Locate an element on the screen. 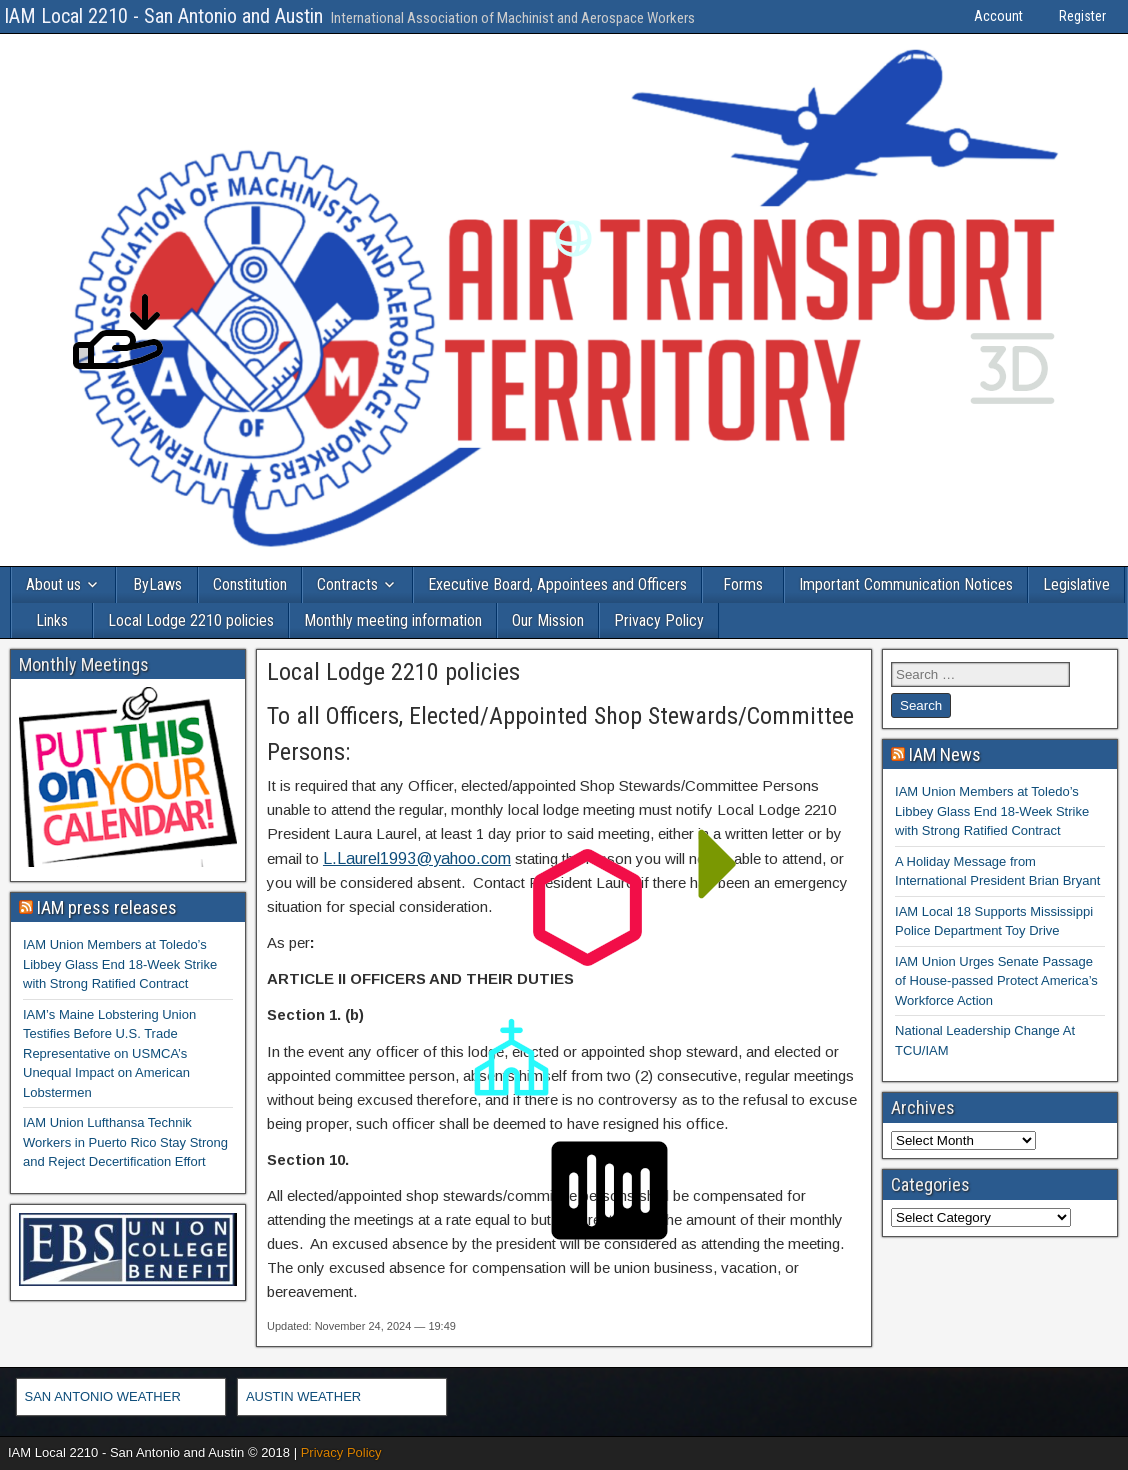 The width and height of the screenshot is (1128, 1470). receive or accept an incoming item is located at coordinates (121, 336).